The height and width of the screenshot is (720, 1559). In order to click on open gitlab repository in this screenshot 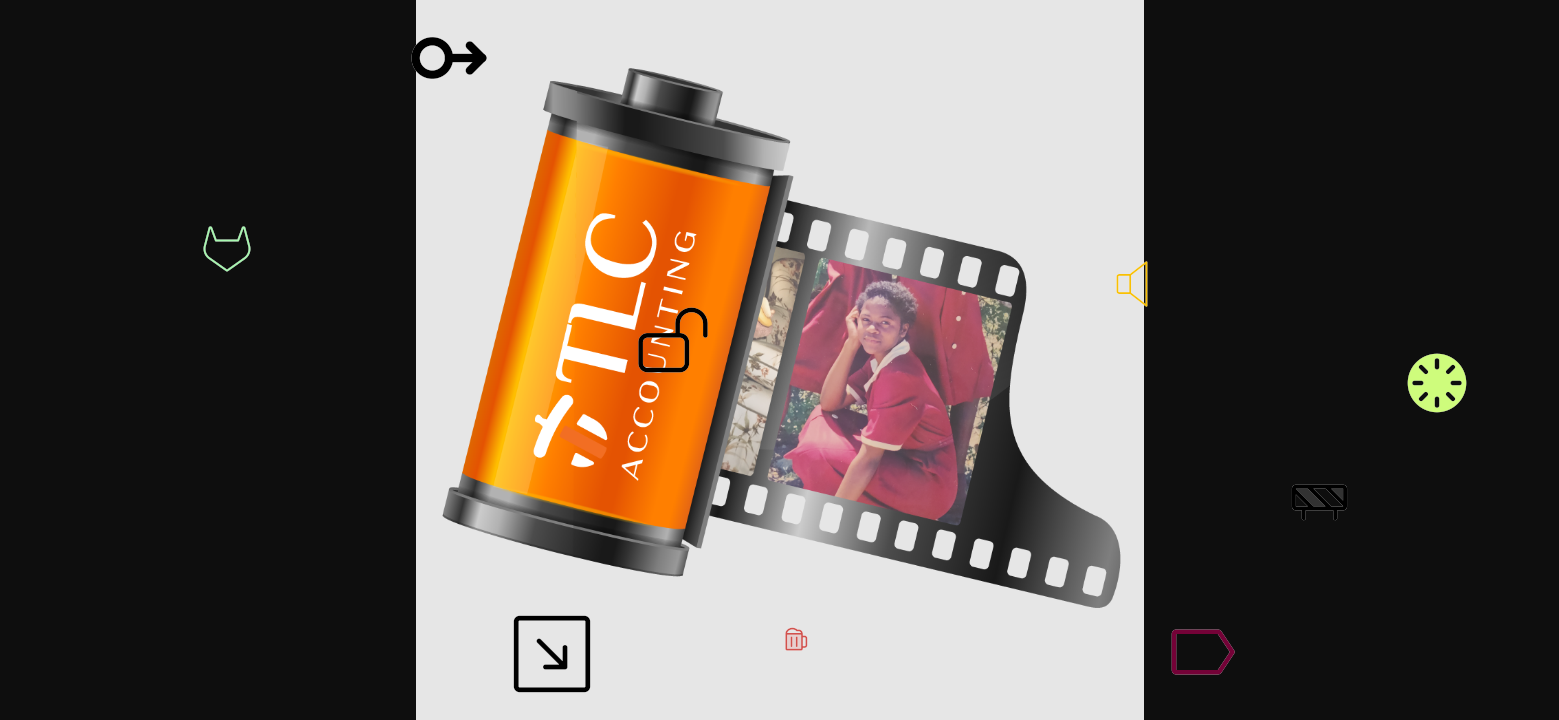, I will do `click(227, 248)`.